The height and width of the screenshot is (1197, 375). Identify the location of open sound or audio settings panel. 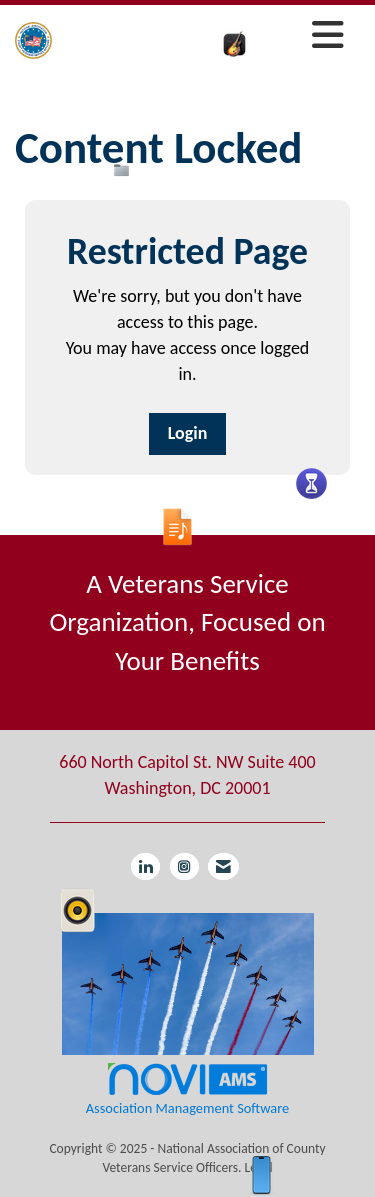
(77, 910).